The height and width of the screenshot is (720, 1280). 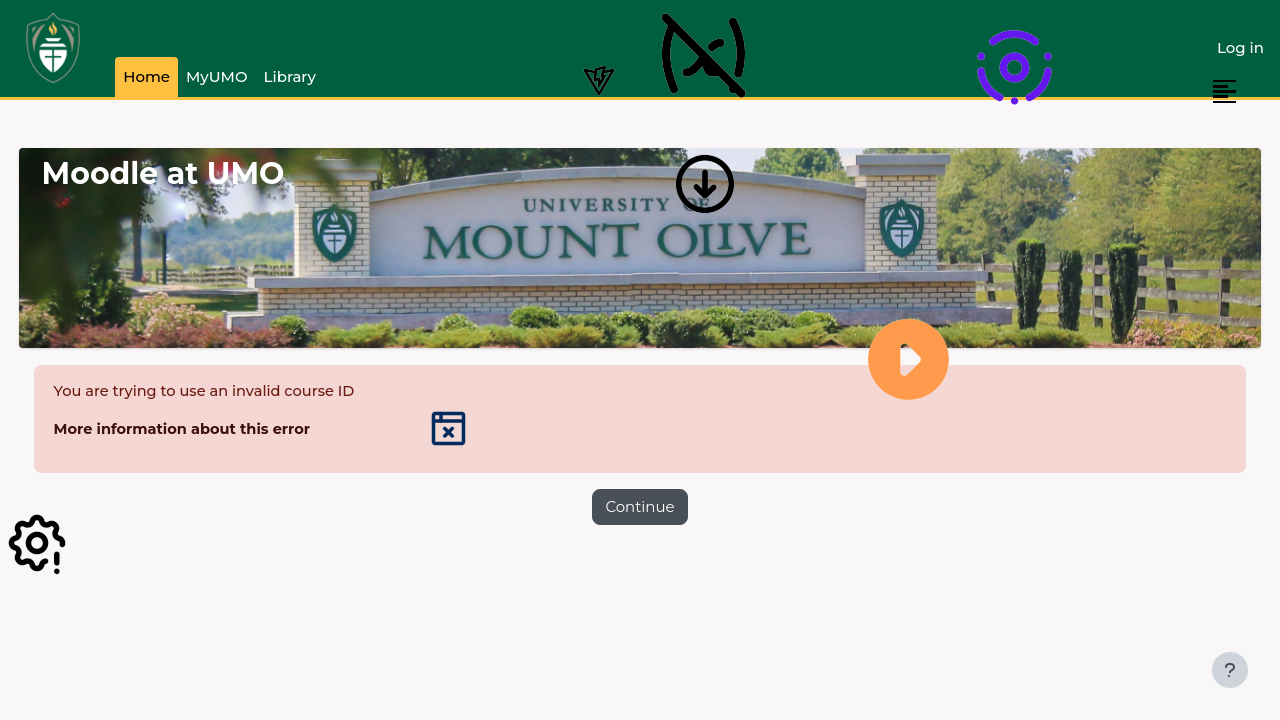 What do you see at coordinates (1224, 91) in the screenshot?
I see `align text to the left` at bounding box center [1224, 91].